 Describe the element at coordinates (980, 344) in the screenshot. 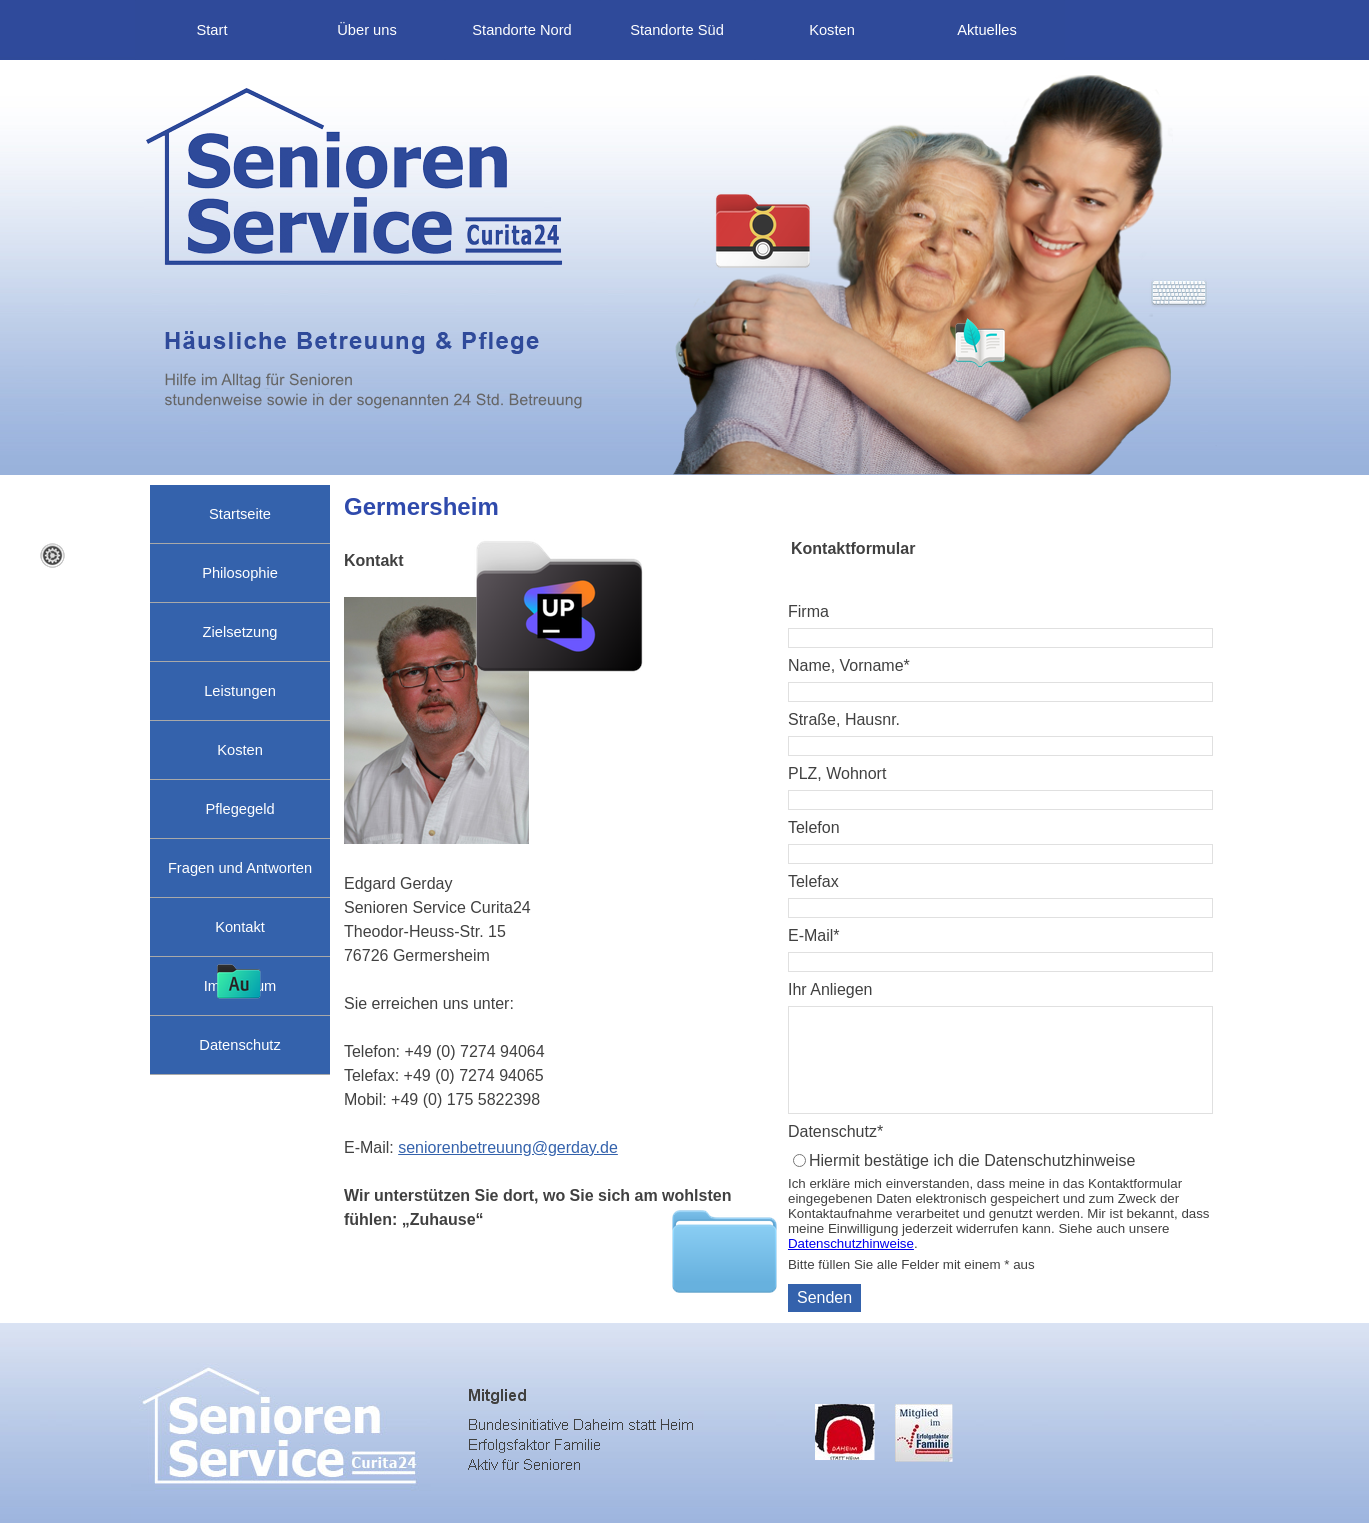

I see `open foliate e-book reader library` at that location.